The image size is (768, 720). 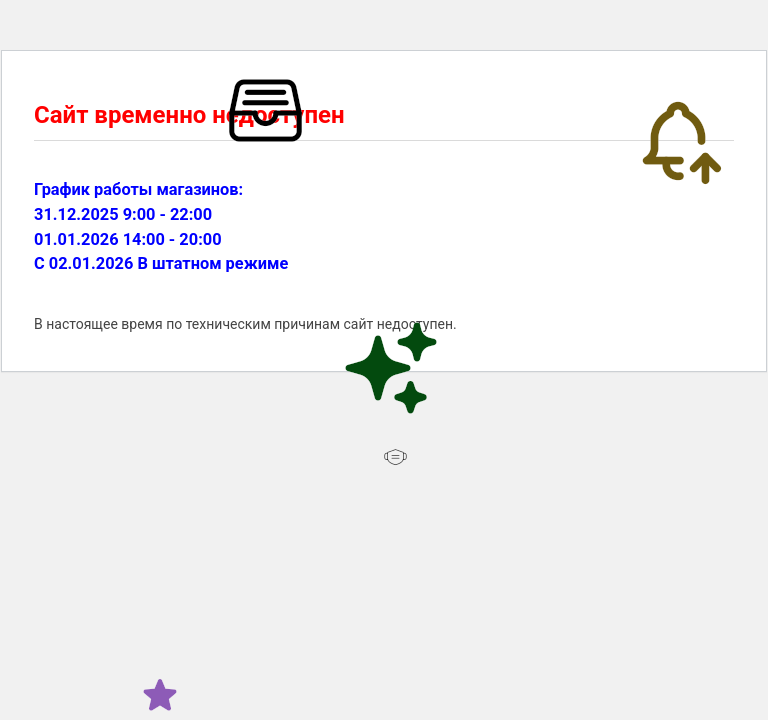 What do you see at coordinates (391, 368) in the screenshot?
I see `indicates AI-generated or enhanced content` at bounding box center [391, 368].